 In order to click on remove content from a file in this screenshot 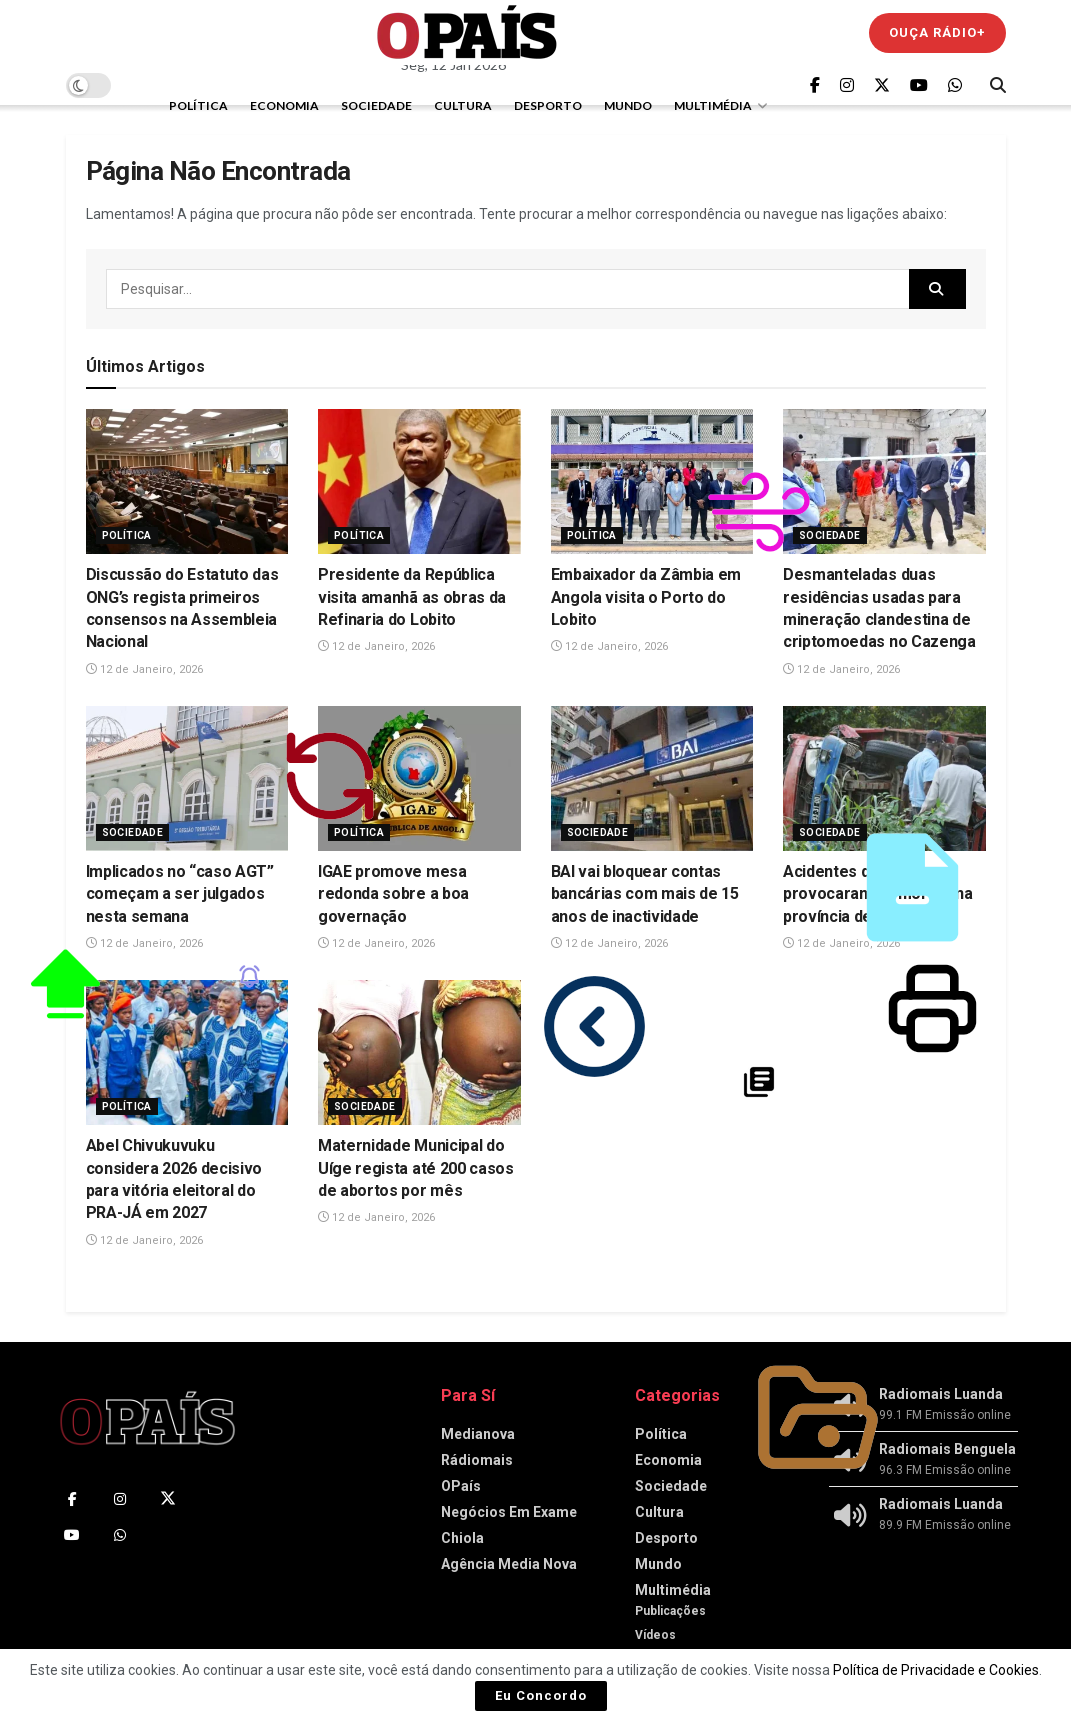, I will do `click(912, 887)`.